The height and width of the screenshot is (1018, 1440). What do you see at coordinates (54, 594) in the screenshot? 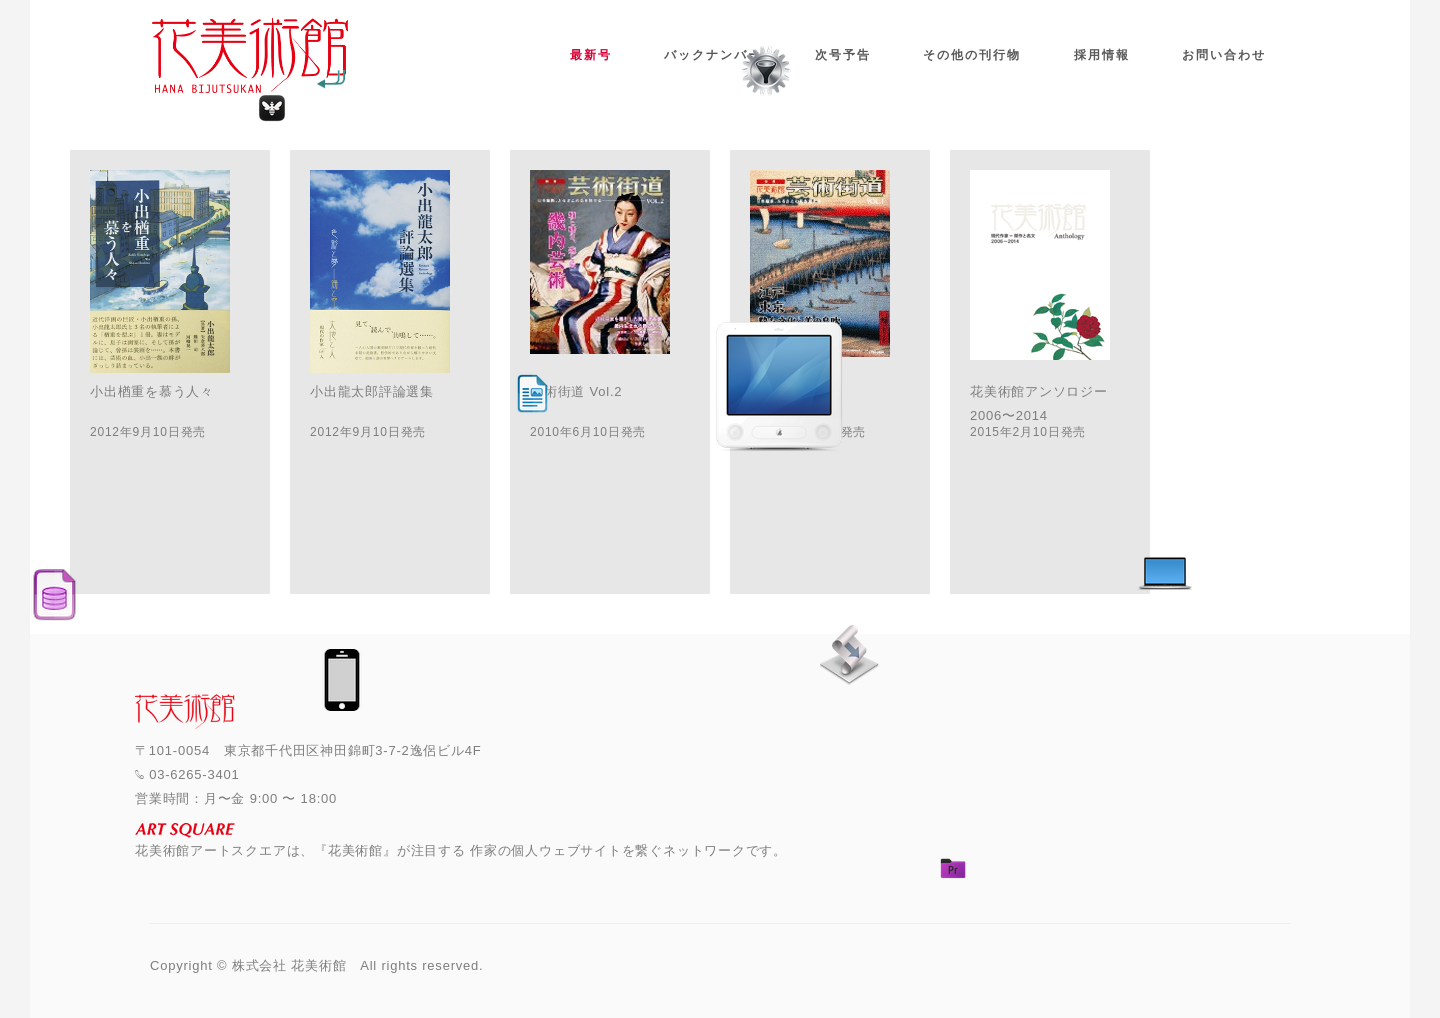
I see `libreoffice base database template file` at bounding box center [54, 594].